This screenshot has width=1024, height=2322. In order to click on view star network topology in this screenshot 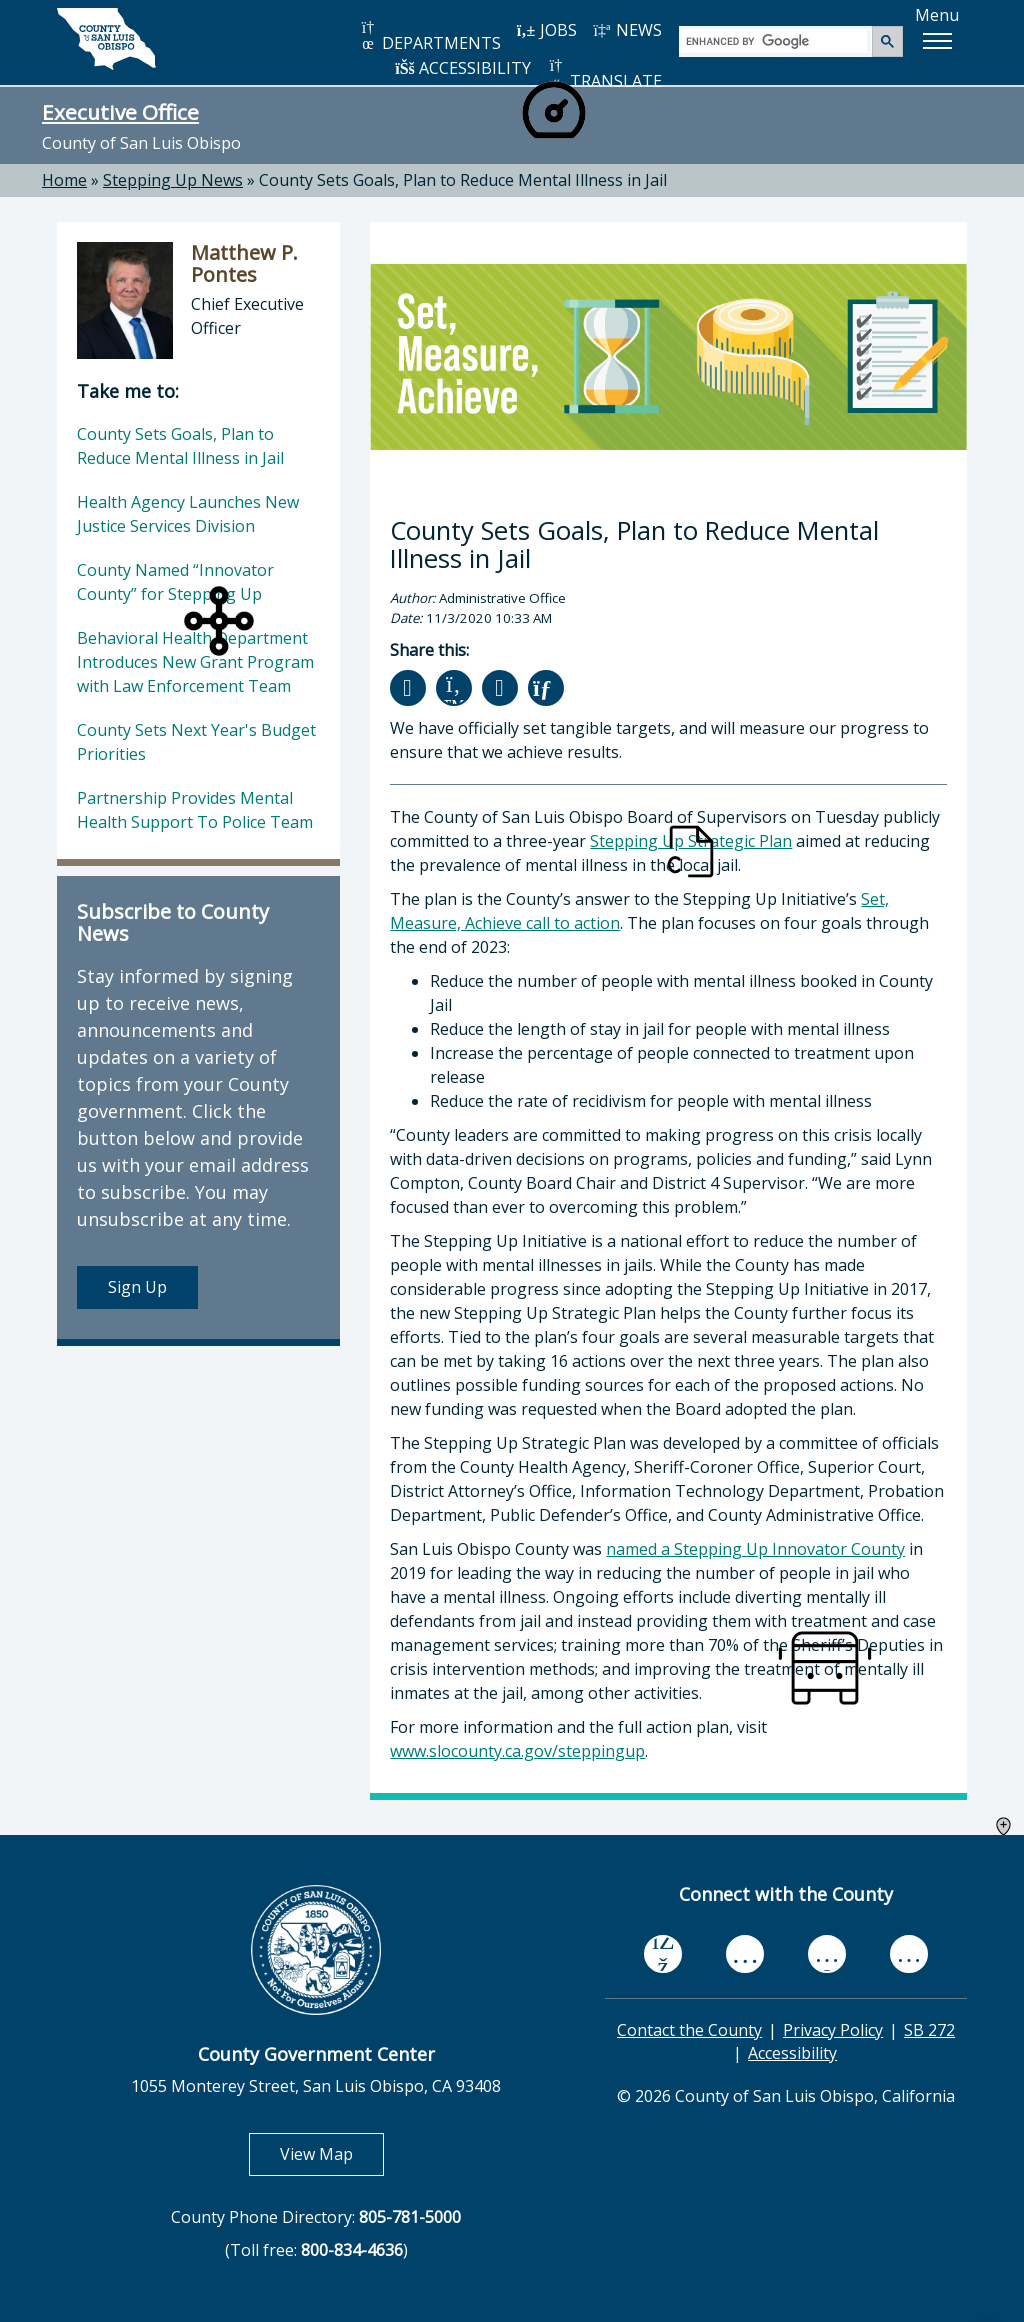, I will do `click(219, 621)`.